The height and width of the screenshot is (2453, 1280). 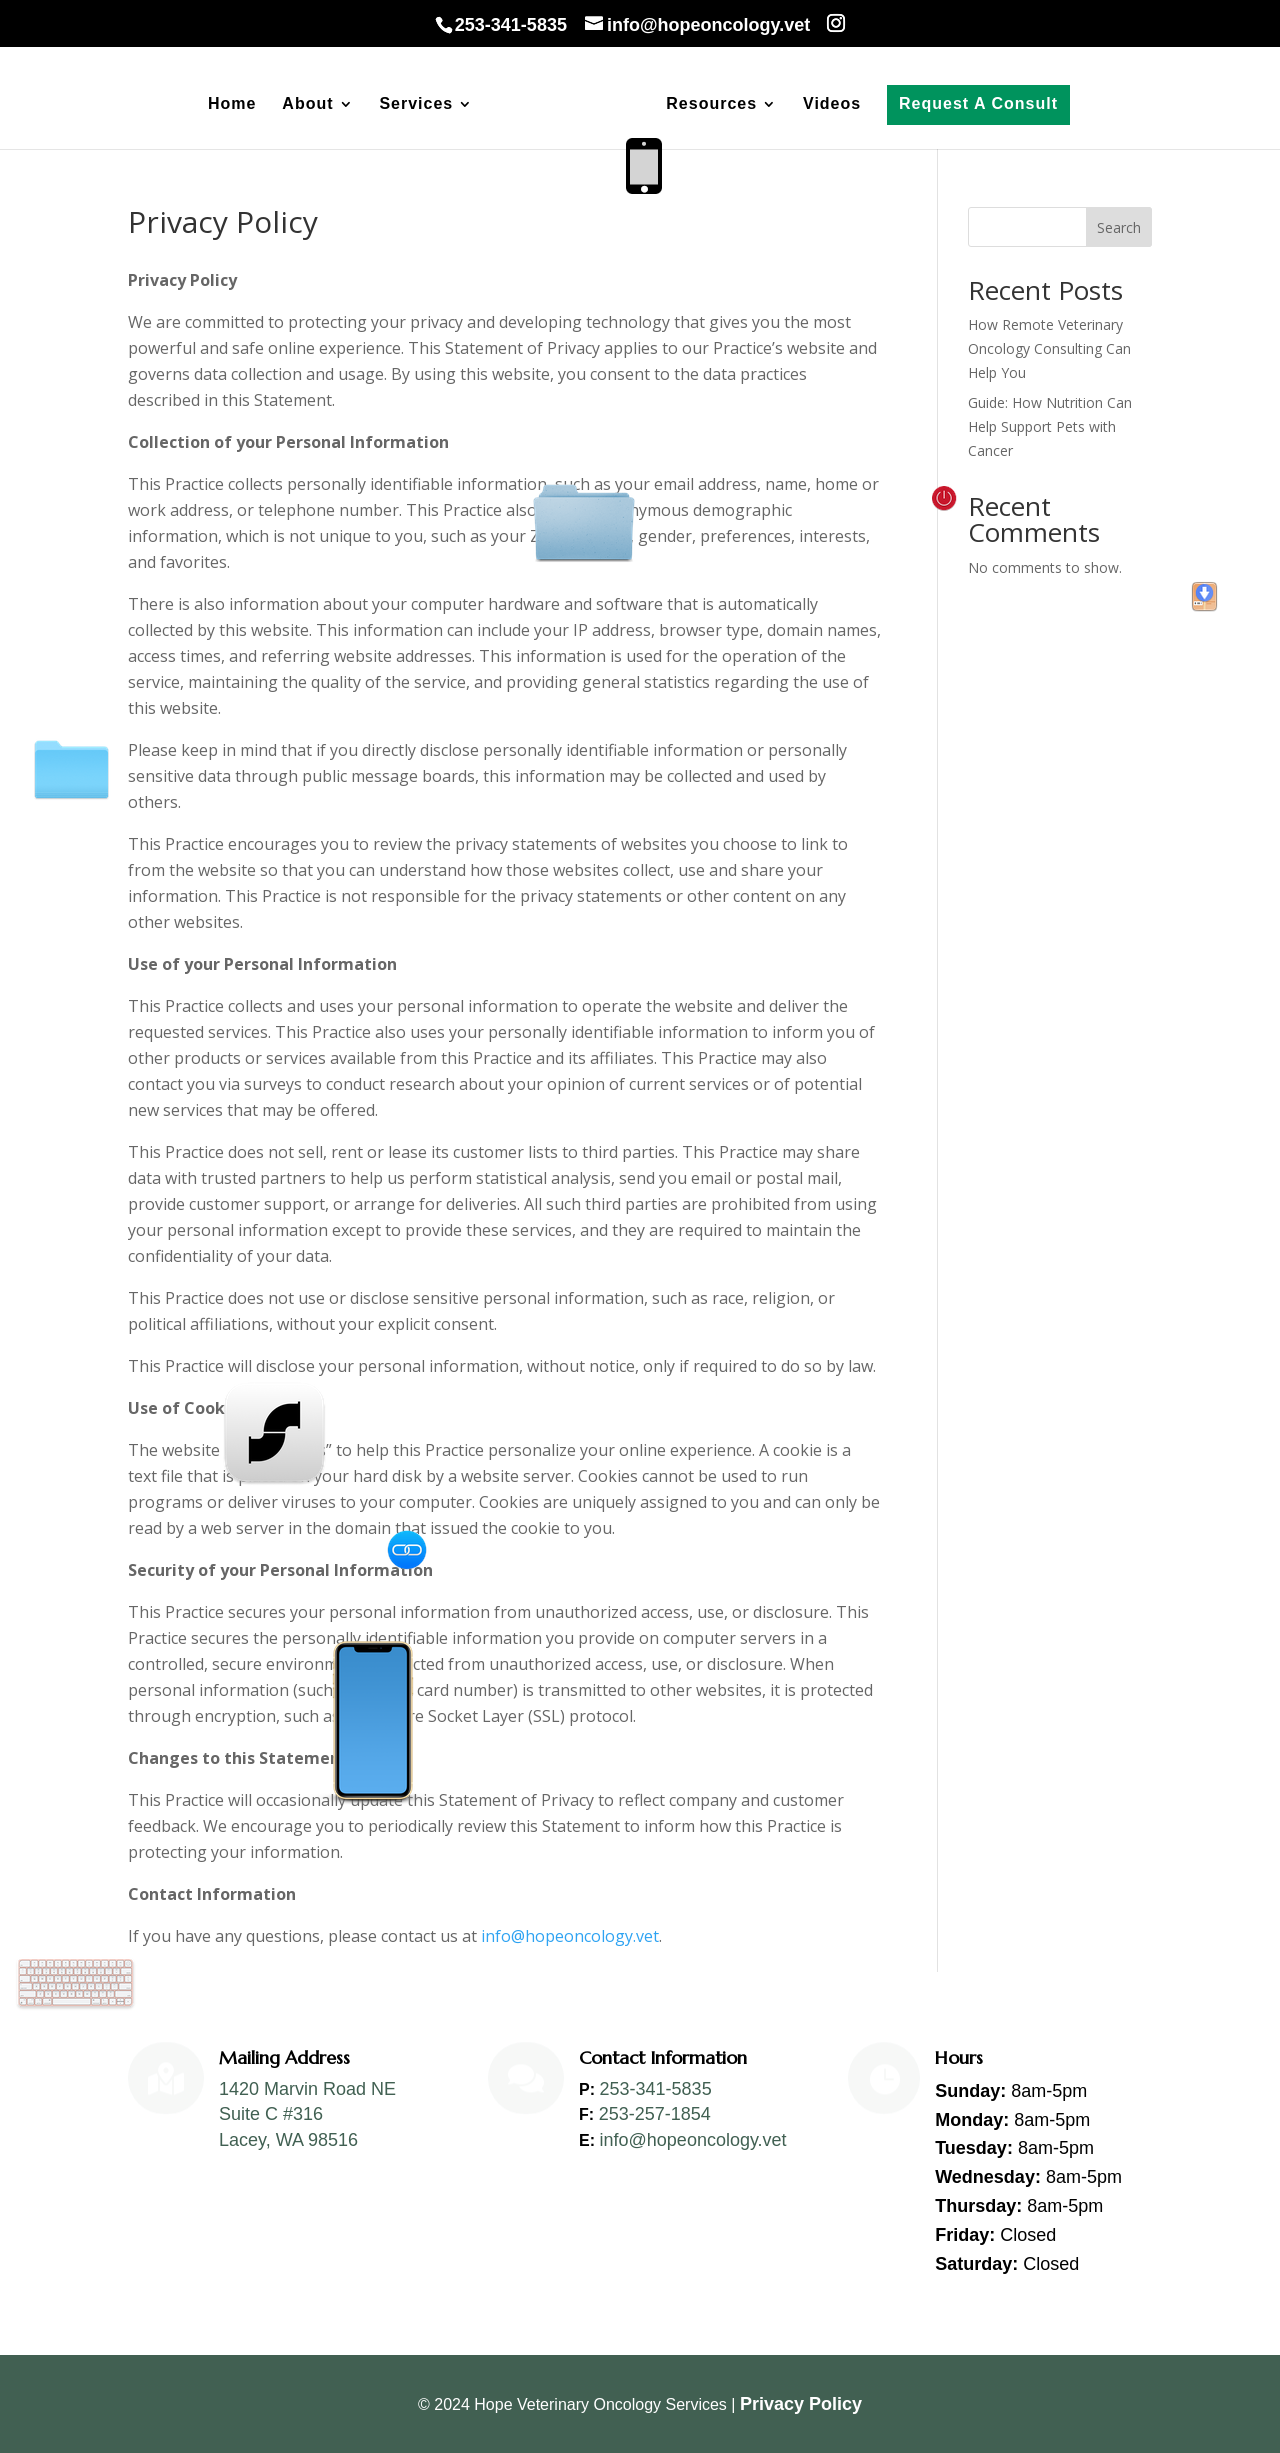 I want to click on iPod Touch device in sidebar navigation, so click(x=644, y=166).